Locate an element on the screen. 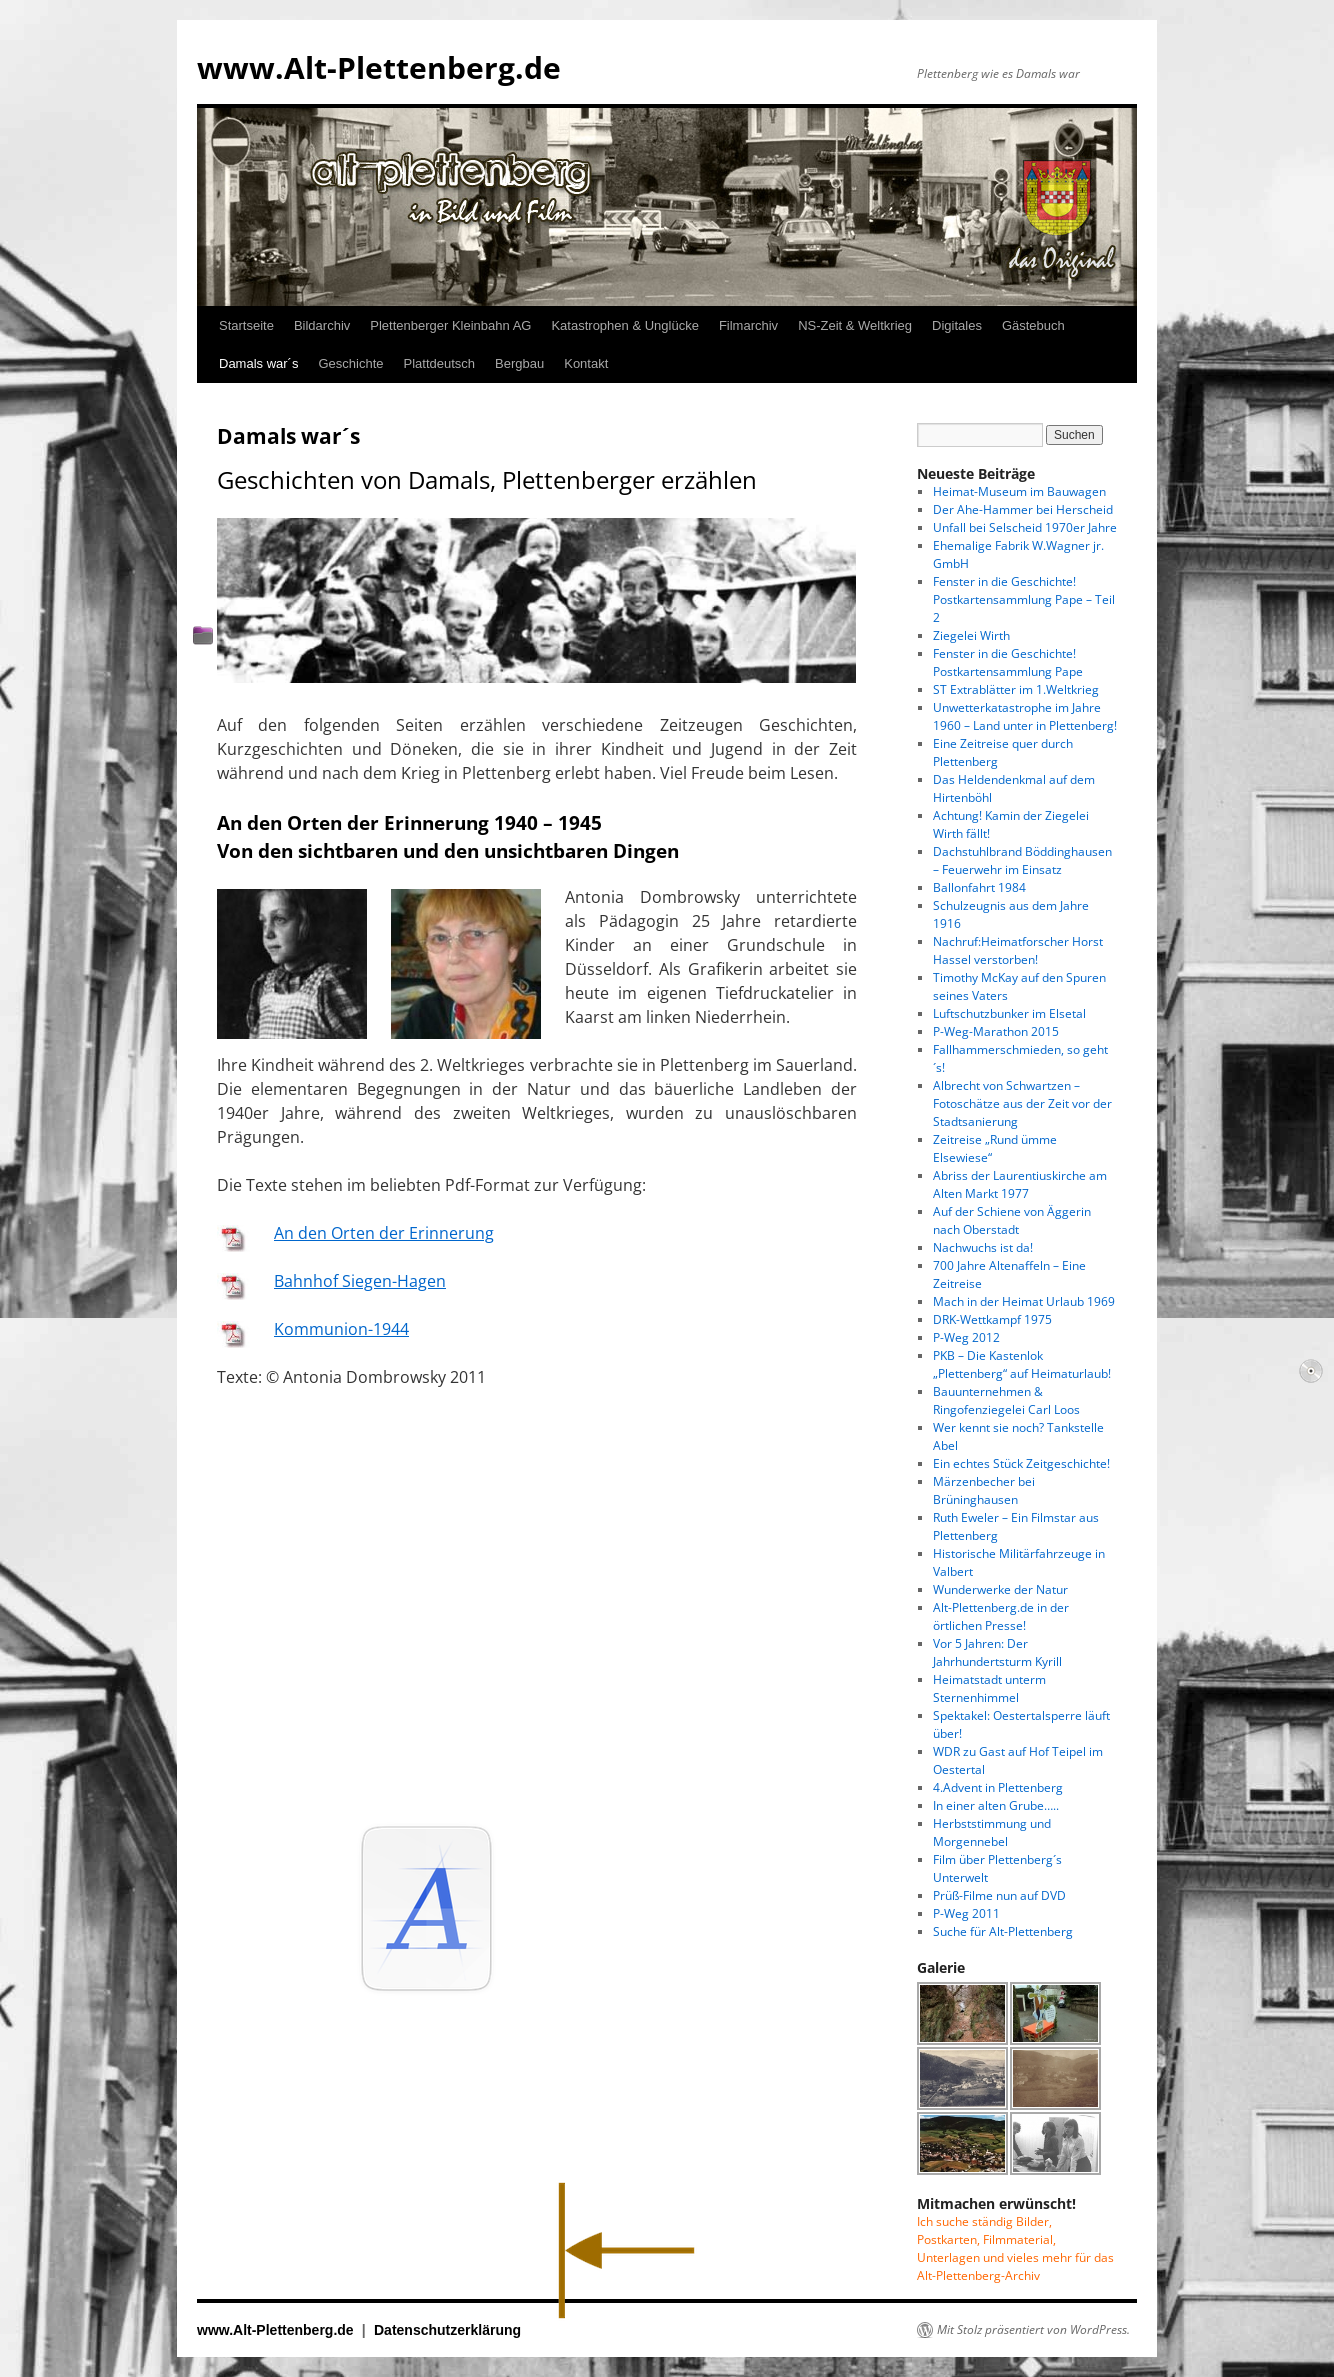 This screenshot has height=2377, width=1334. open a font file is located at coordinates (426, 1908).